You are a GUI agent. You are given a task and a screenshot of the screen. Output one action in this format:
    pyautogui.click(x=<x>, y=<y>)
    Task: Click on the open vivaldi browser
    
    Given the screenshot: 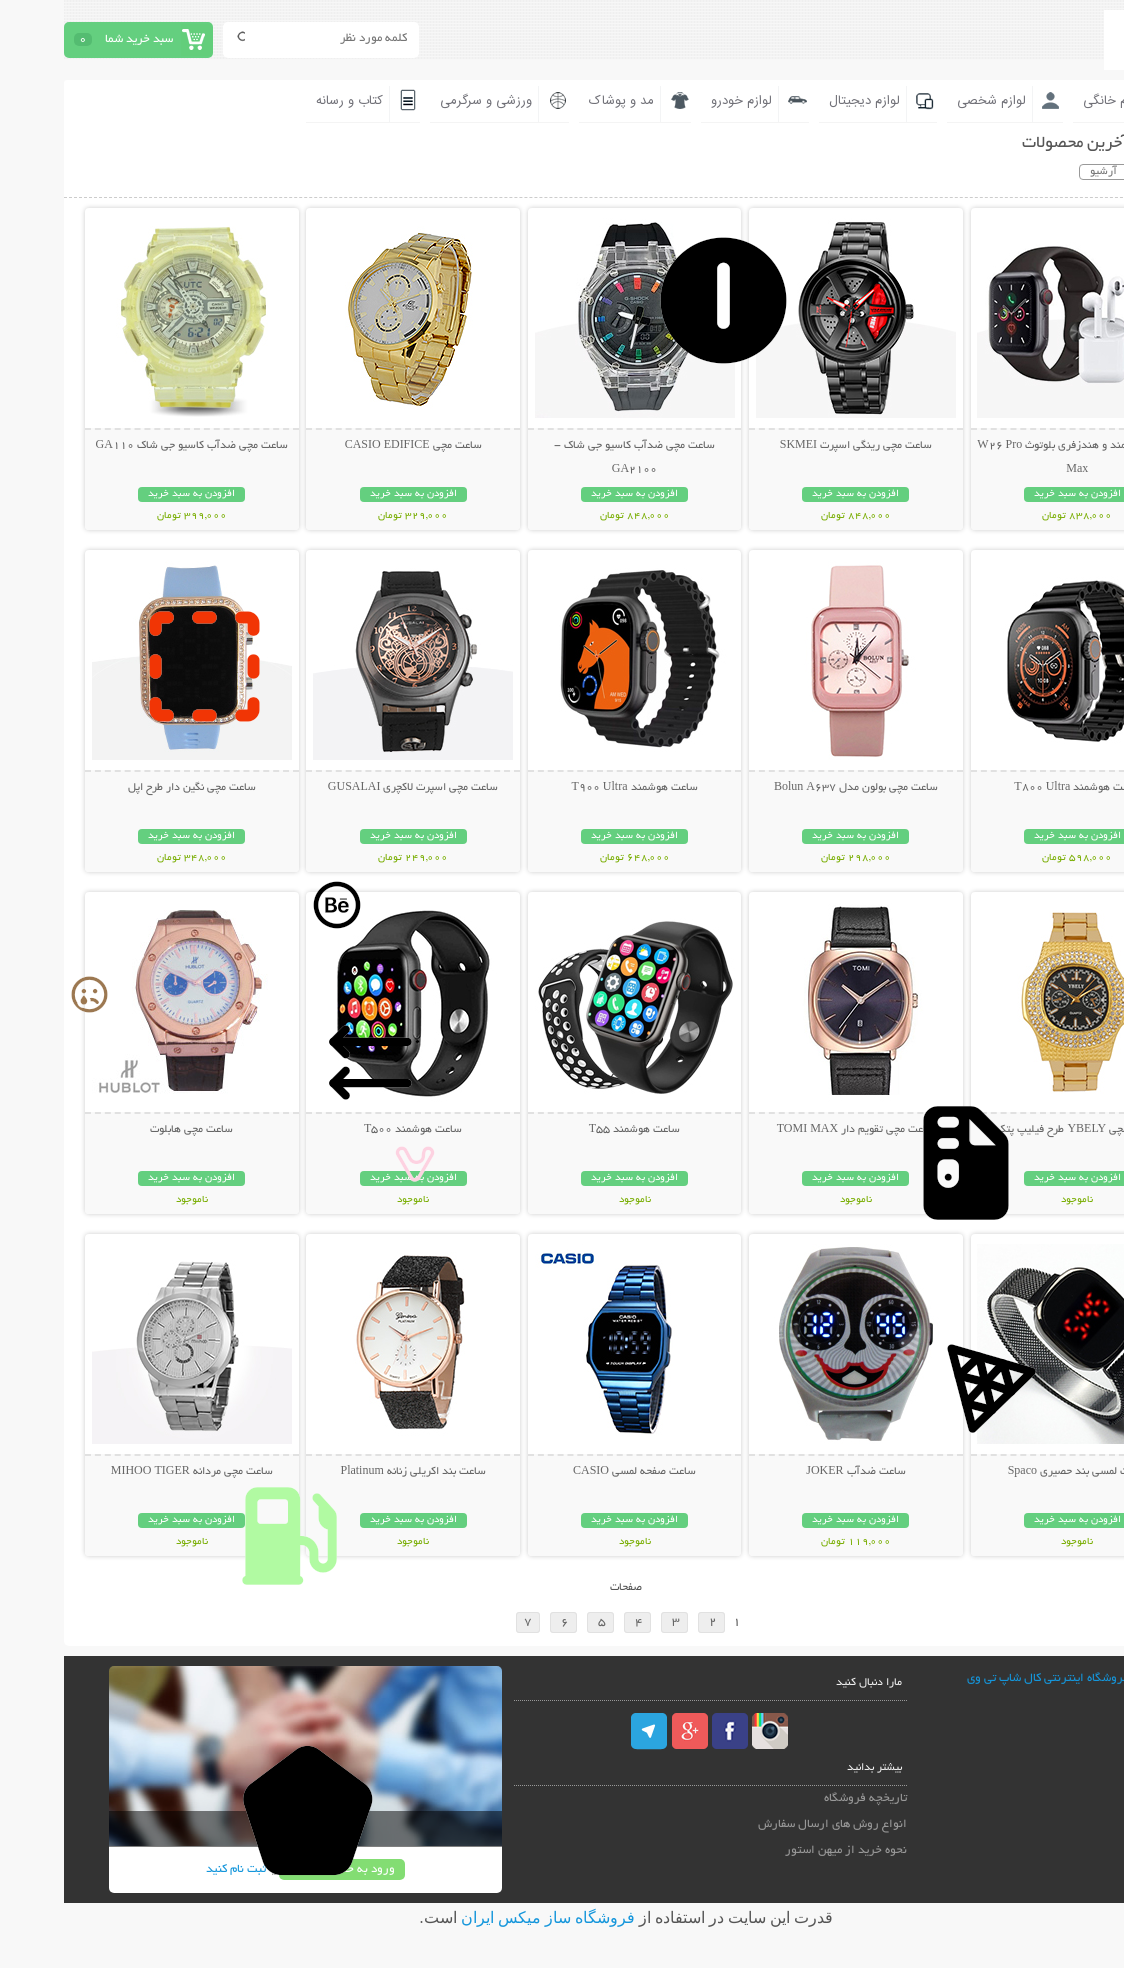 What is the action you would take?
    pyautogui.click(x=415, y=1164)
    